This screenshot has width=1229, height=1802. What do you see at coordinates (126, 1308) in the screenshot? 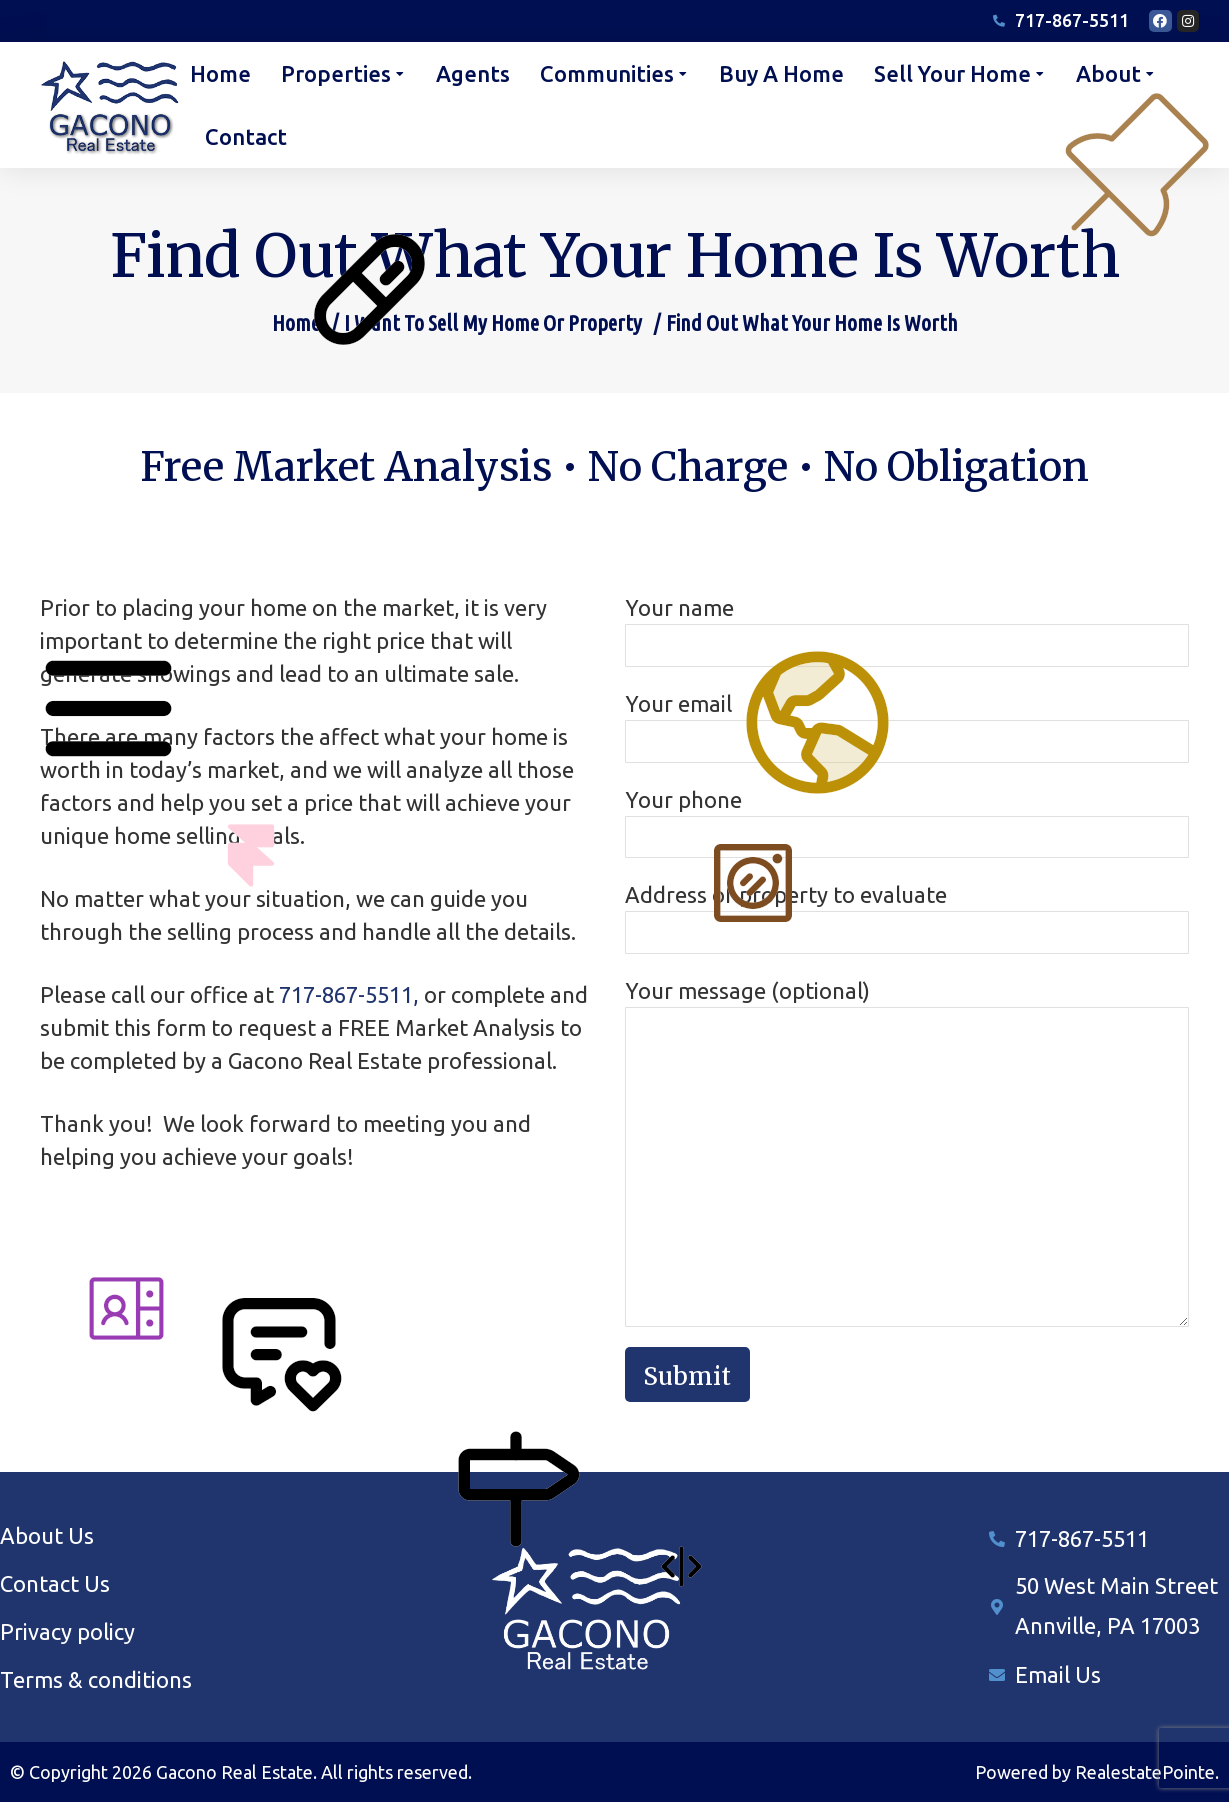
I see `start or join a video conference` at bounding box center [126, 1308].